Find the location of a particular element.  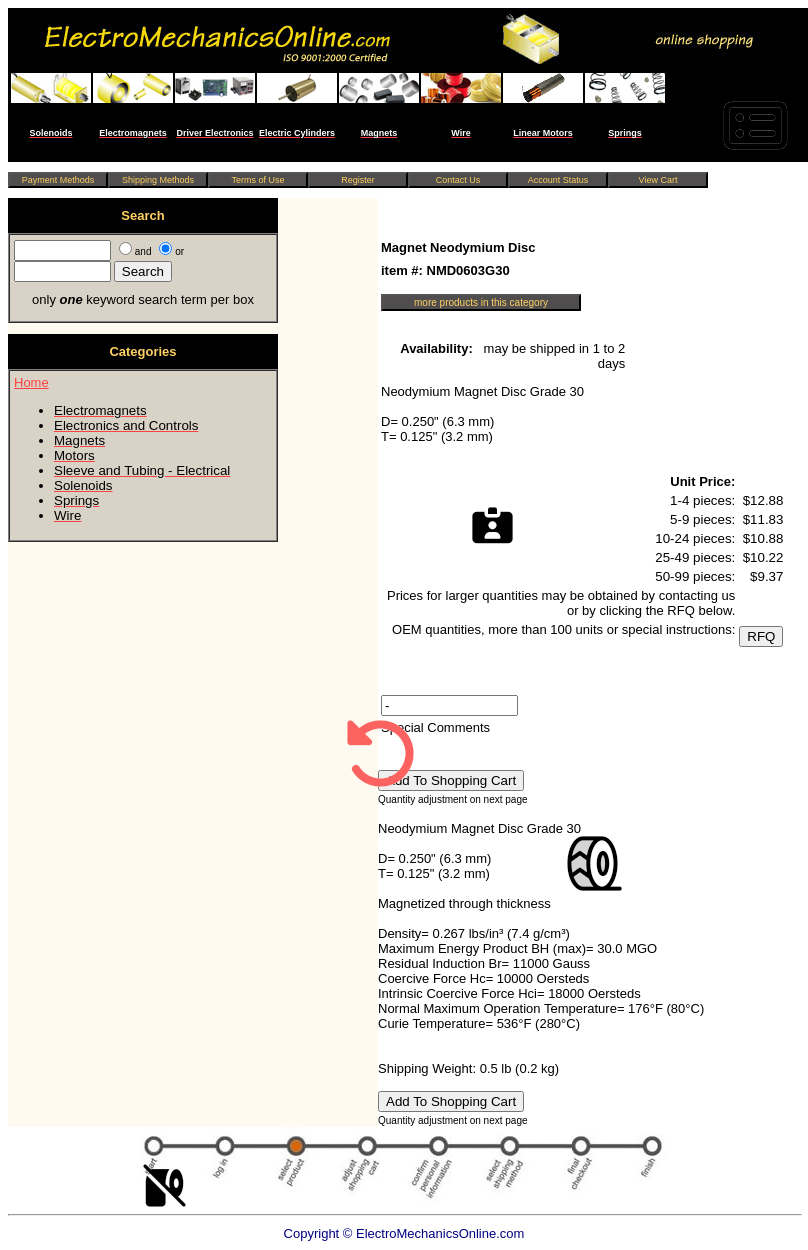

undo the last action is located at coordinates (380, 753).